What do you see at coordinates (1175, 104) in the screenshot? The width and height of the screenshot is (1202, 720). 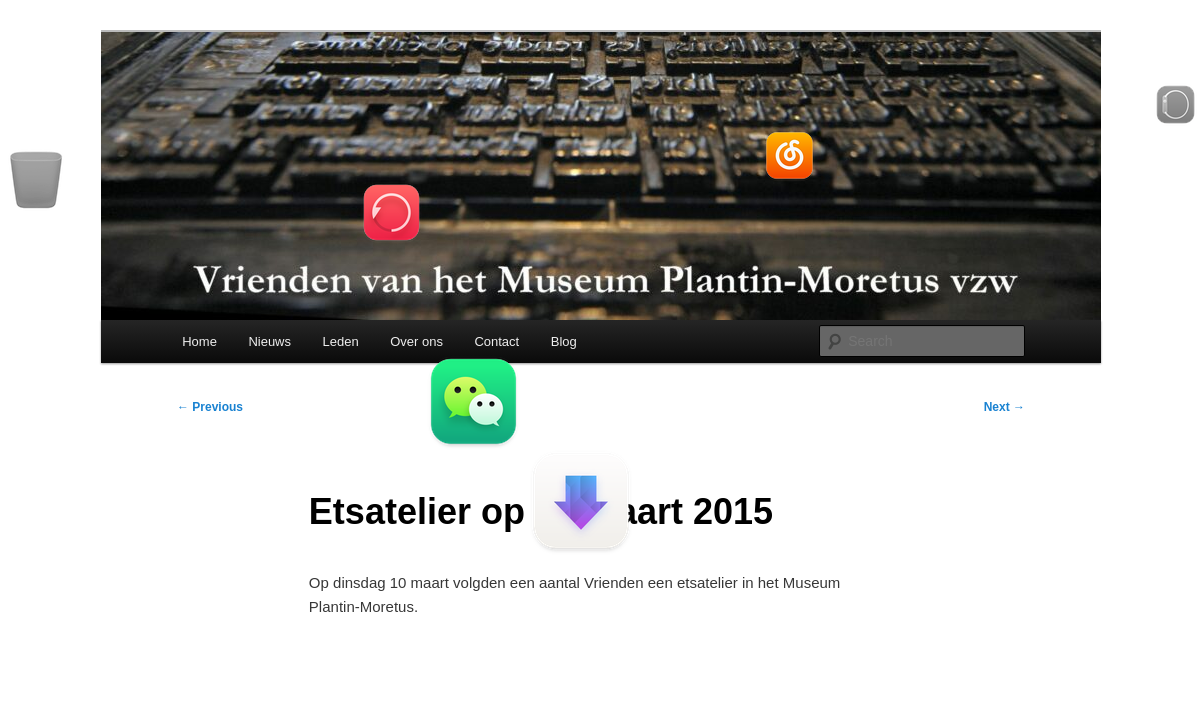 I see `open the Apple Watch companion app` at bounding box center [1175, 104].